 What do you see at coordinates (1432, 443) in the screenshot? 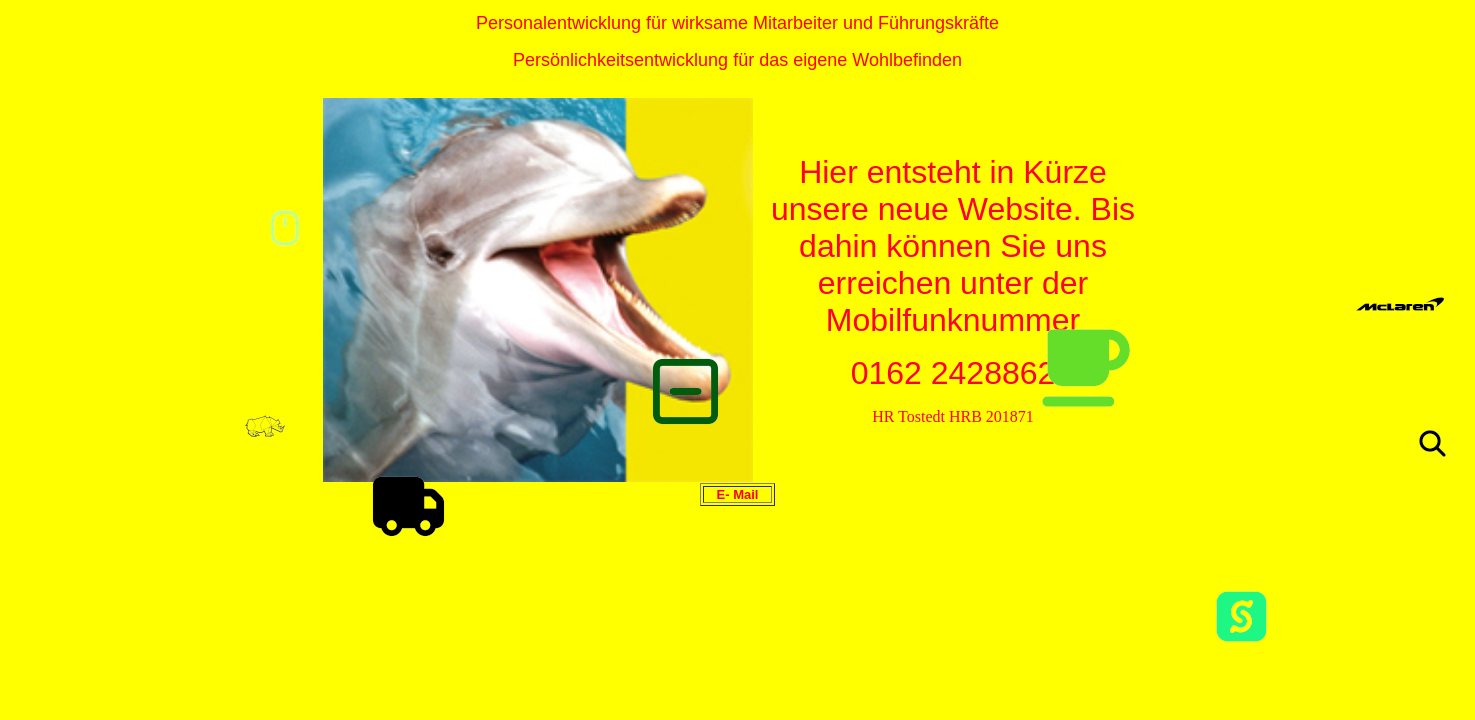
I see `search for content or items` at bounding box center [1432, 443].